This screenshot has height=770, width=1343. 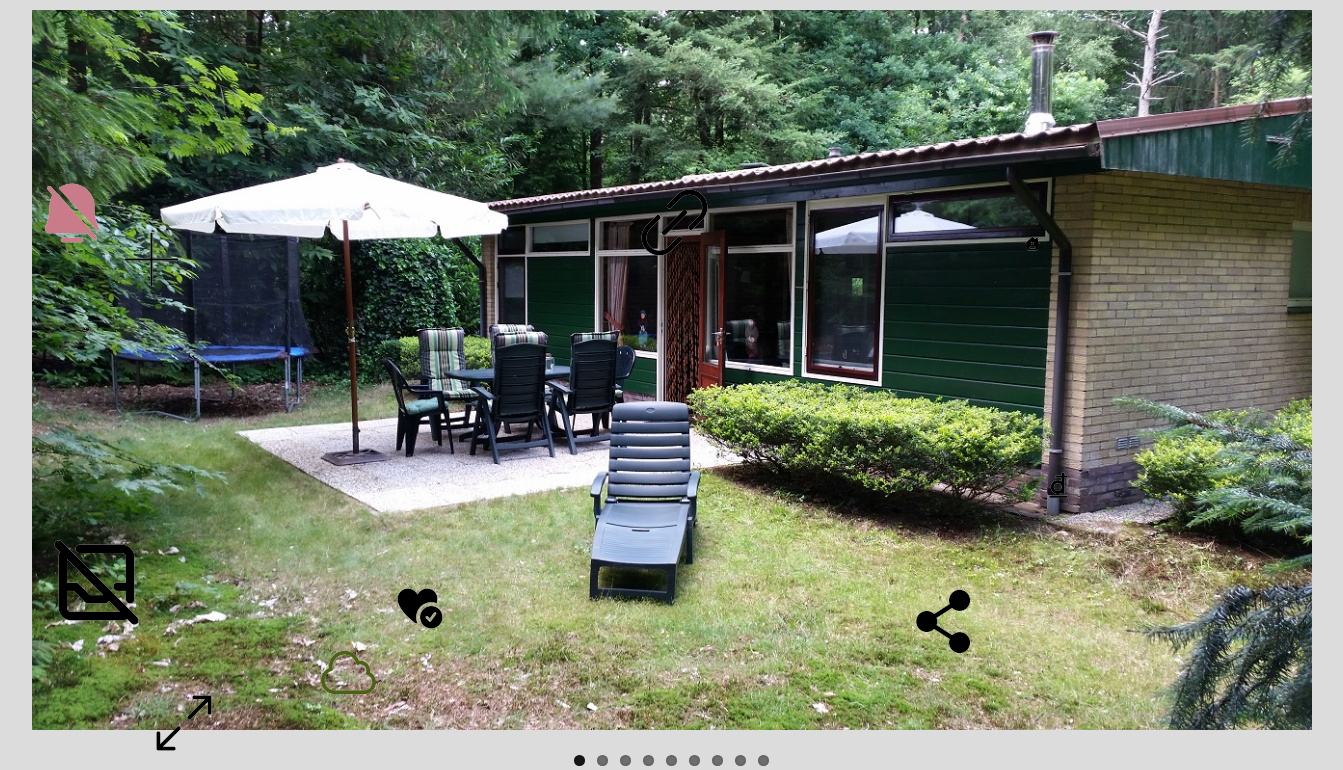 I want to click on mute notifications, so click(x=72, y=213).